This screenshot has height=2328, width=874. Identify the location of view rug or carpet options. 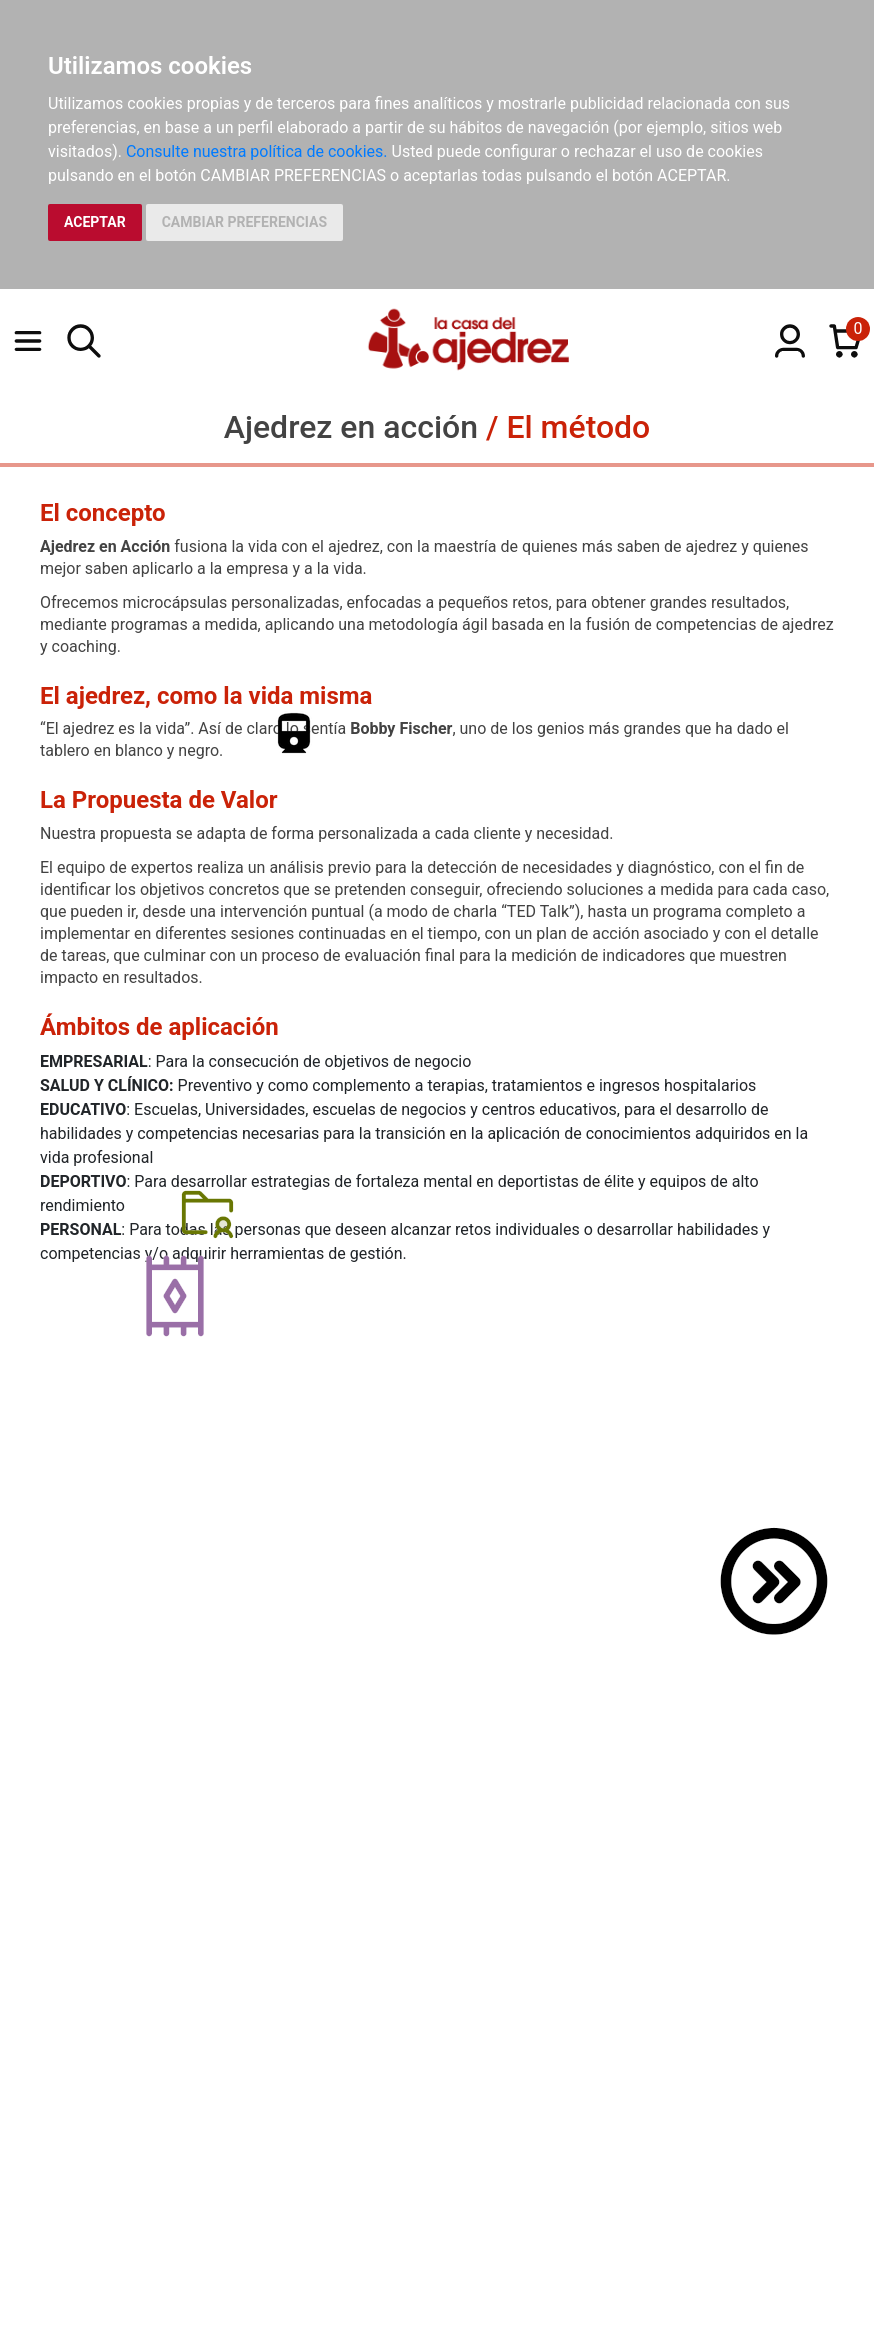
(175, 1296).